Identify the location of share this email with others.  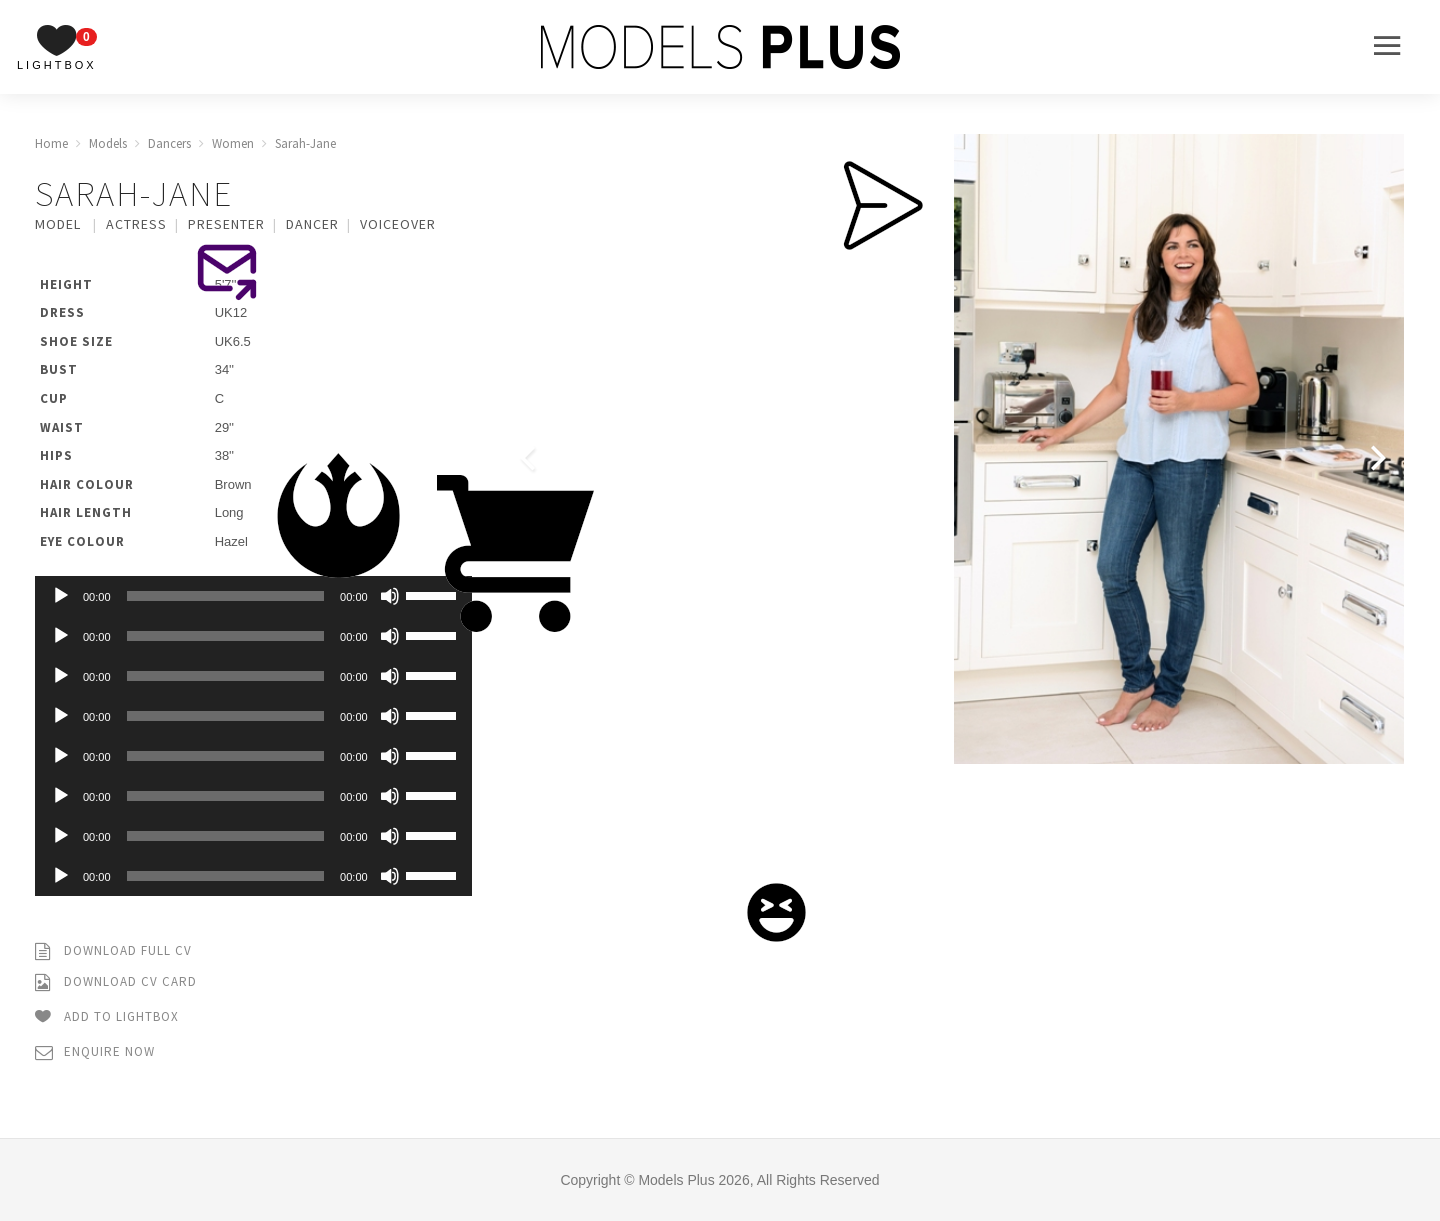
(227, 268).